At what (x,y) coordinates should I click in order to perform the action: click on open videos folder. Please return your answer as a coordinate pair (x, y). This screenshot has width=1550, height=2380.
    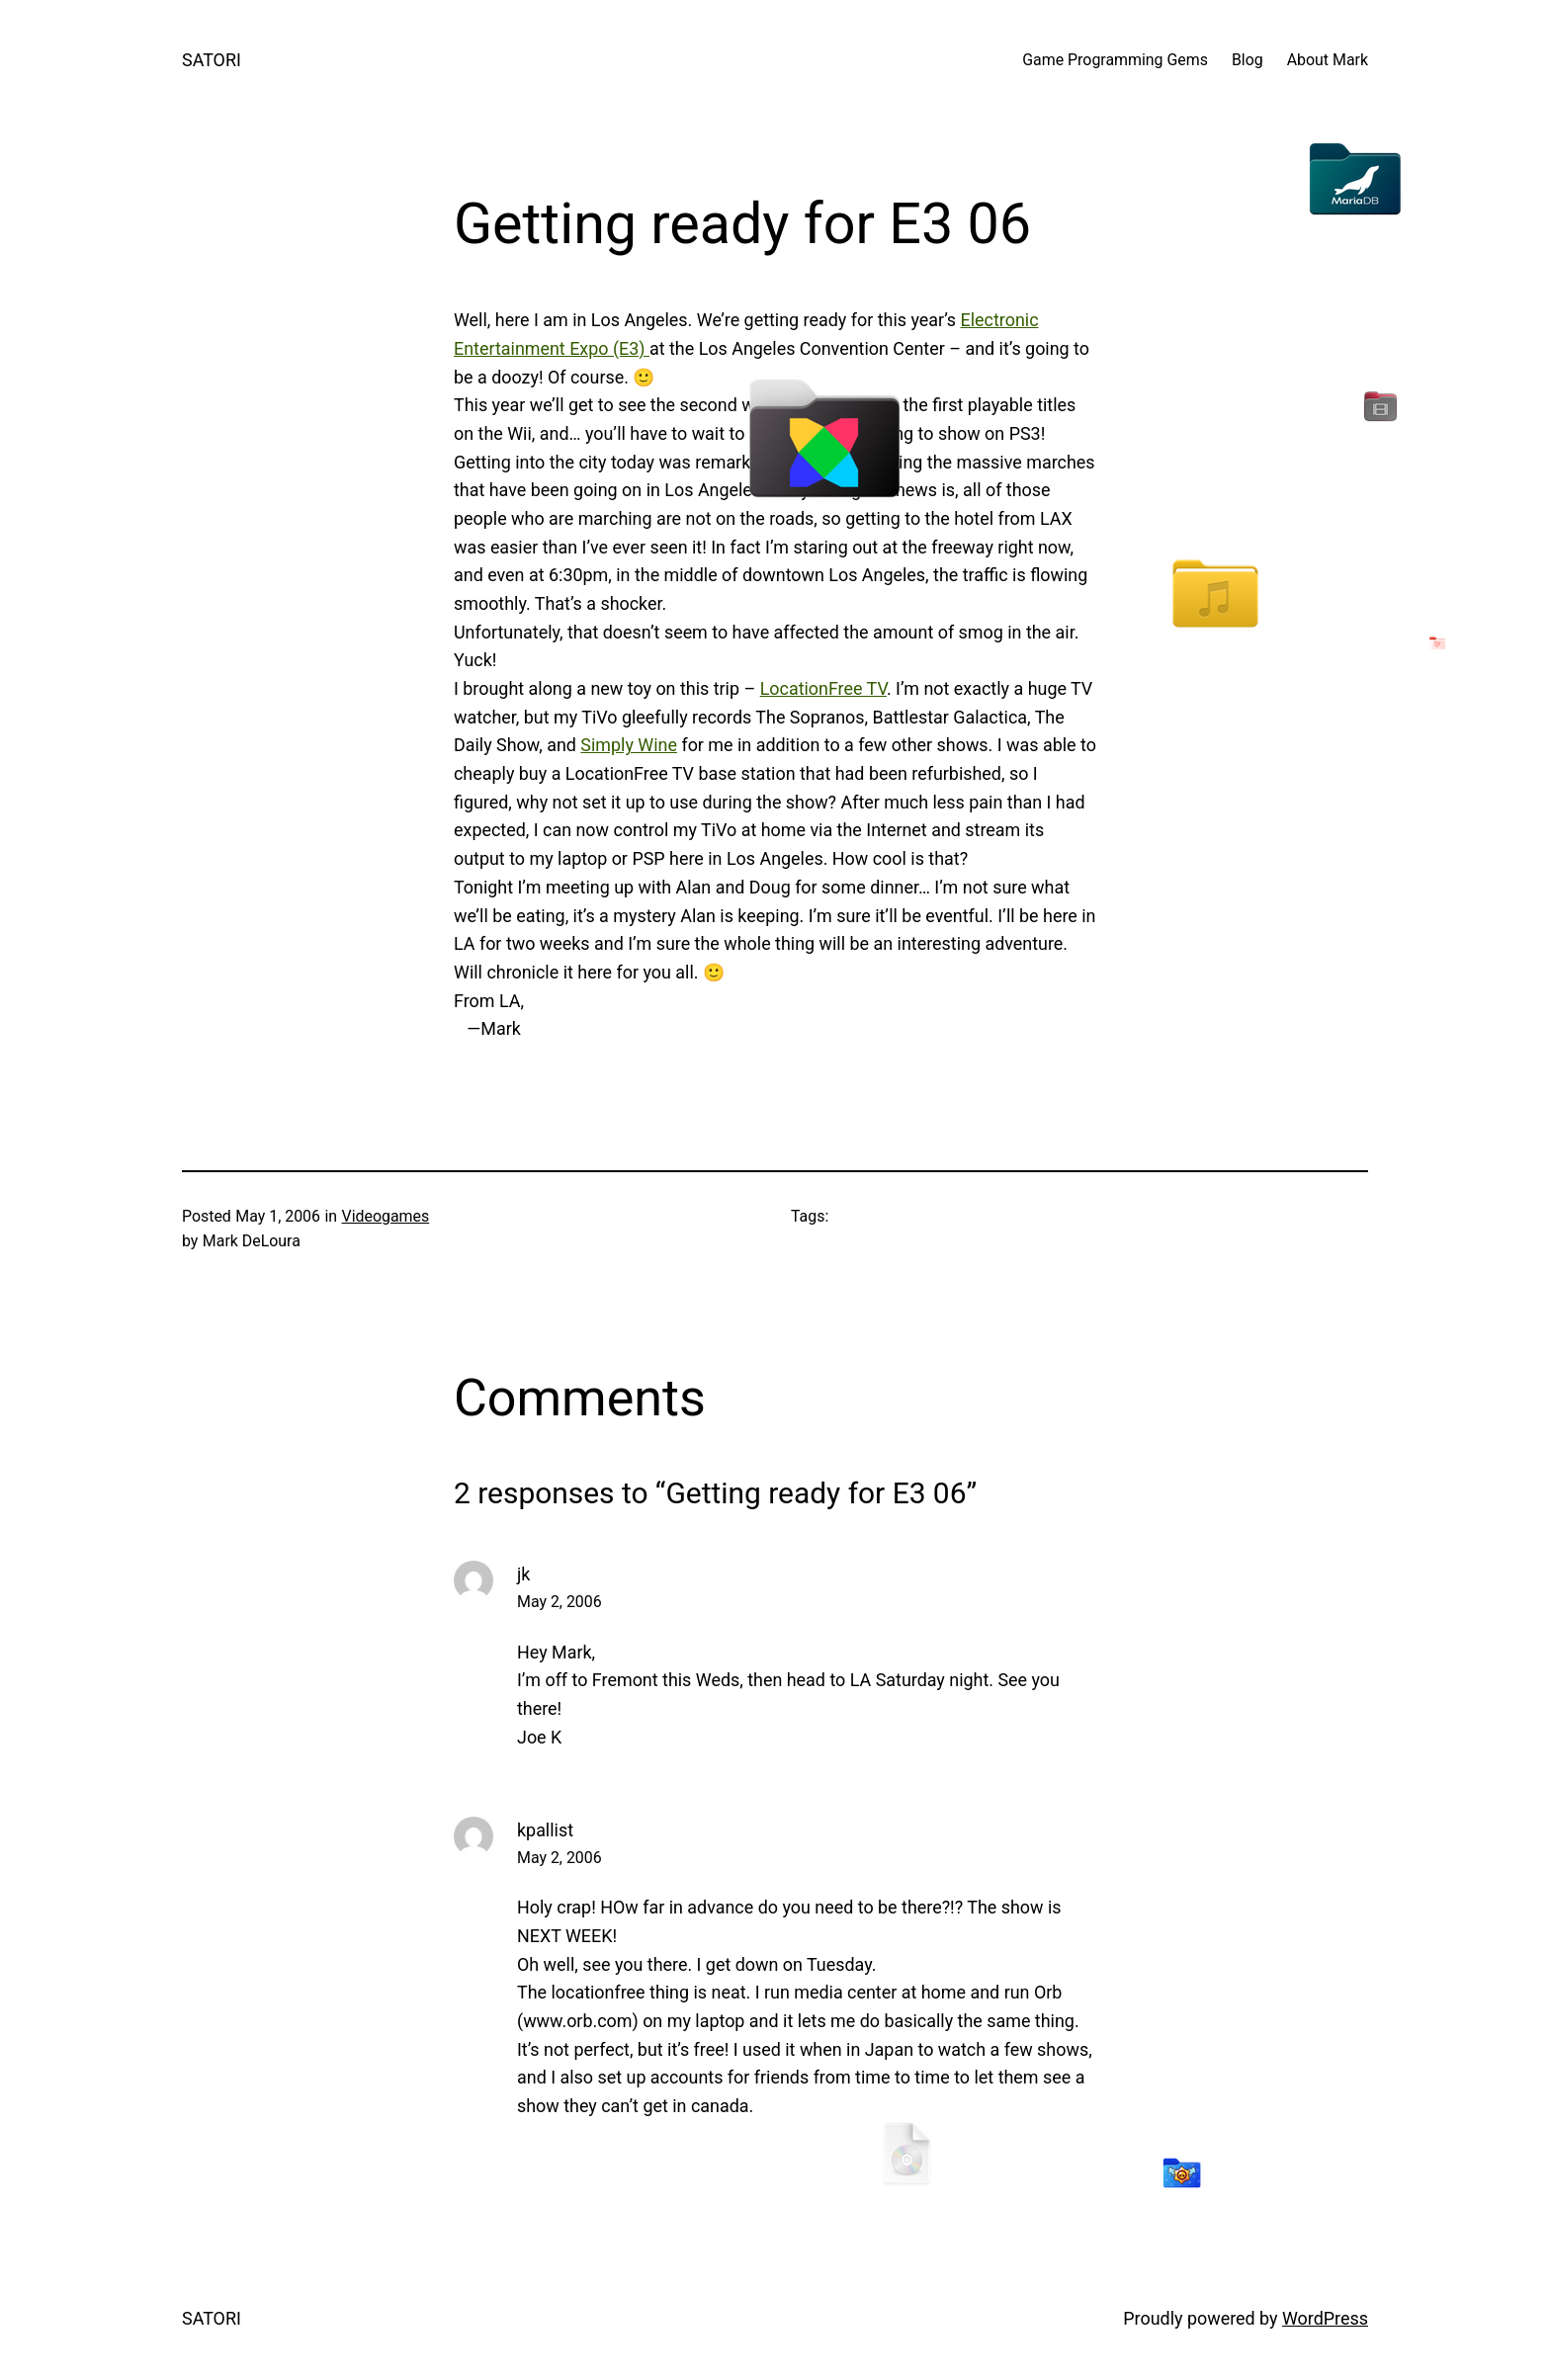
    Looking at the image, I should click on (1380, 405).